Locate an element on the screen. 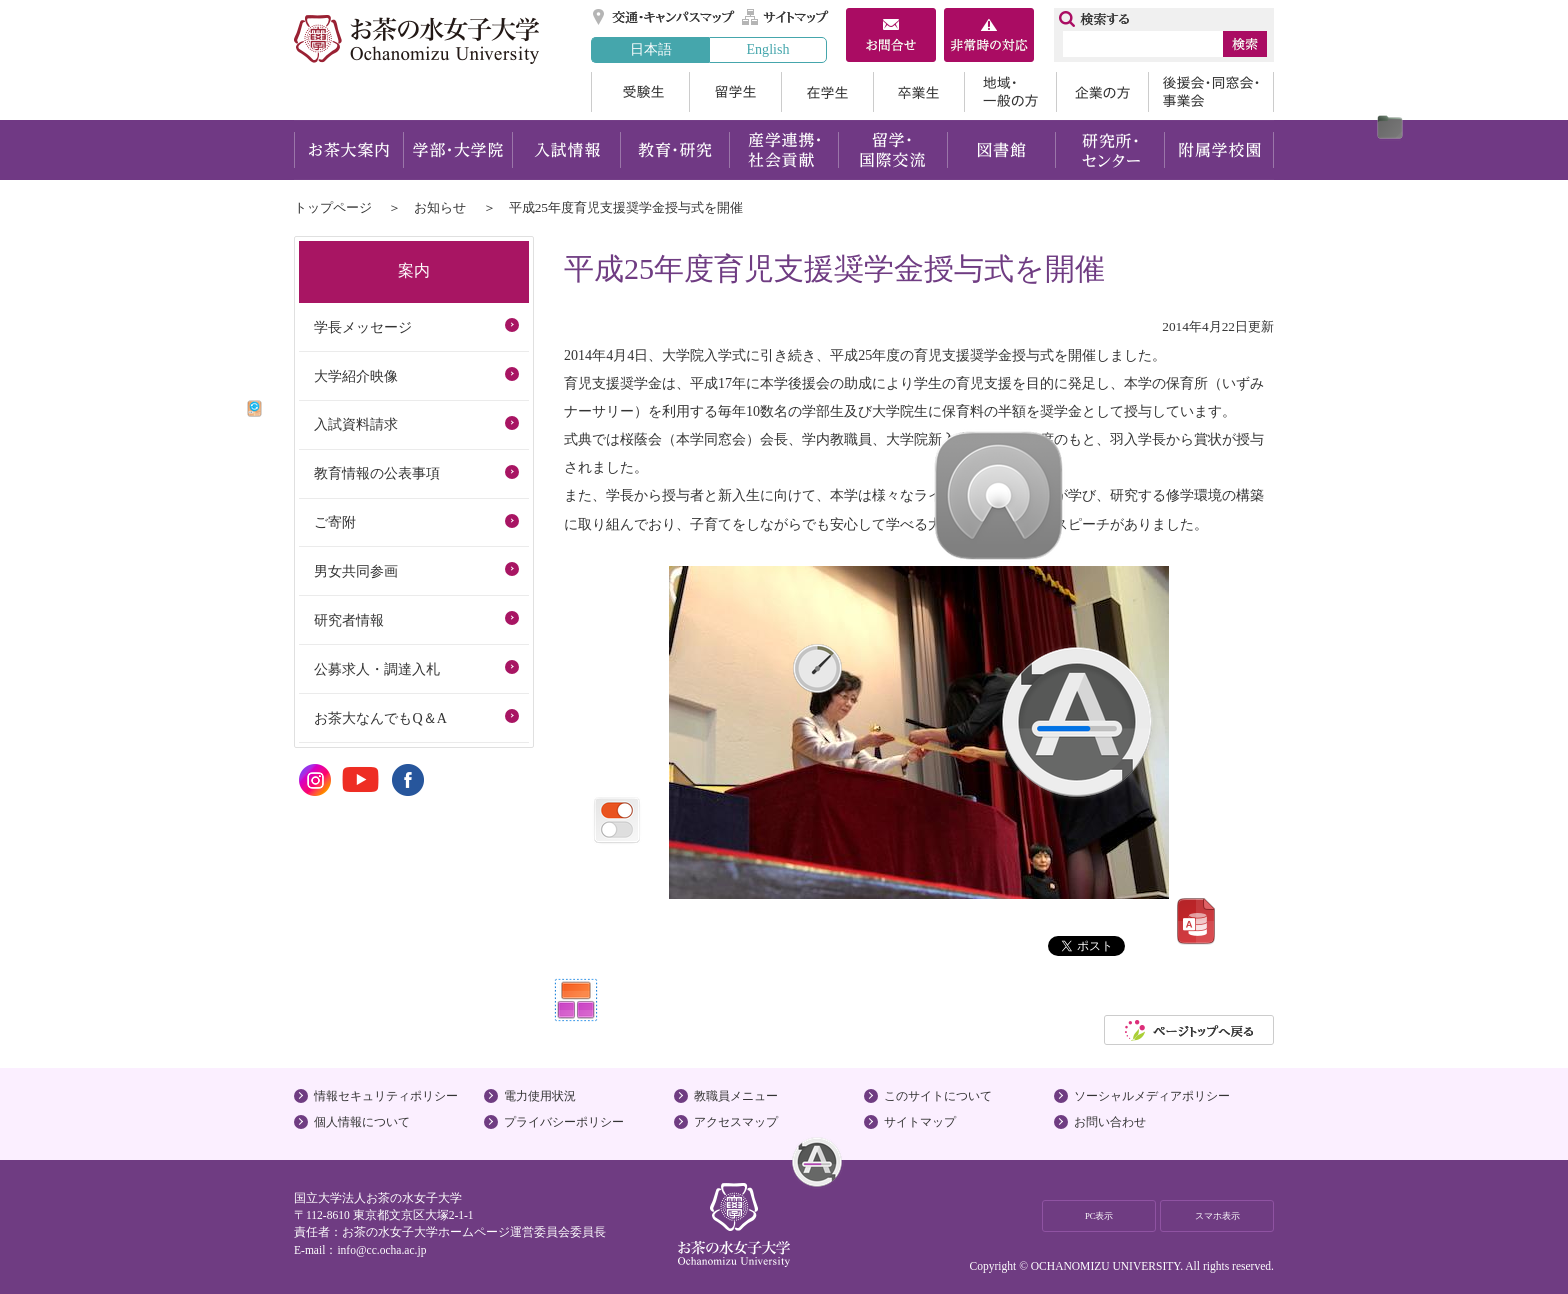  microsoft access database file is located at coordinates (1196, 921).